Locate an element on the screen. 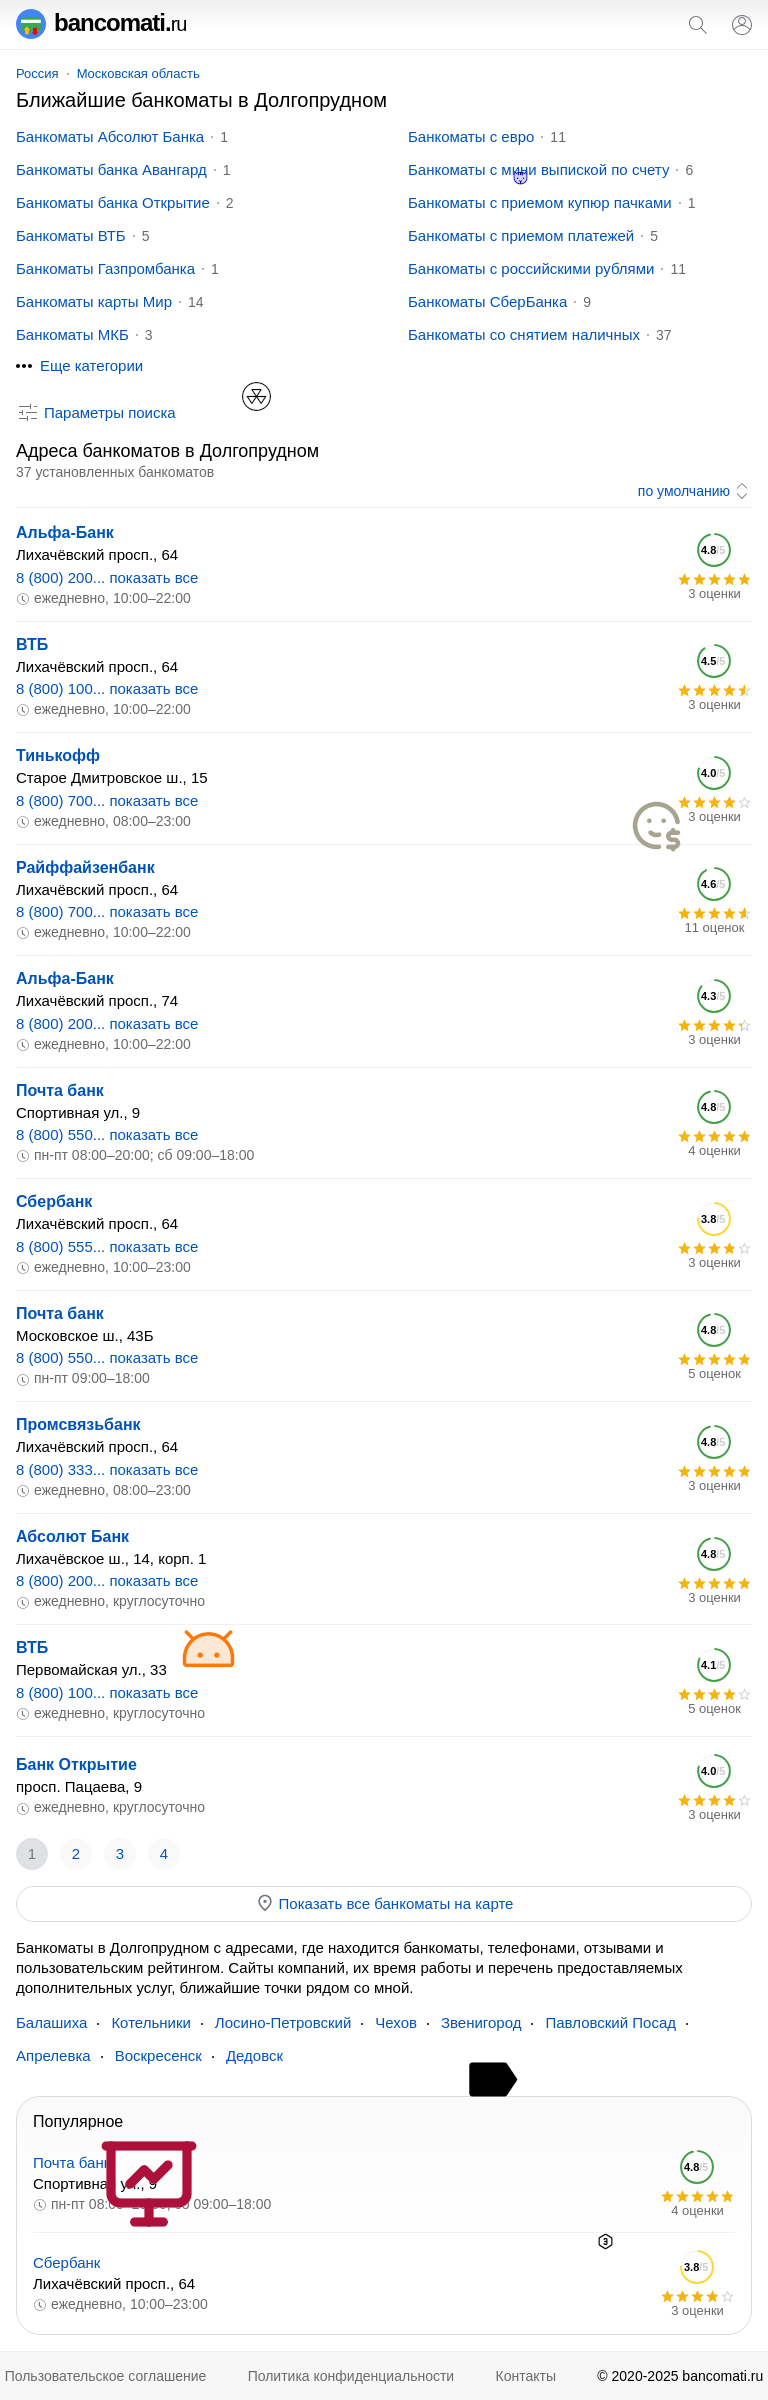 The width and height of the screenshot is (768, 2400). step 3 in a multi-step process is located at coordinates (605, 2241).